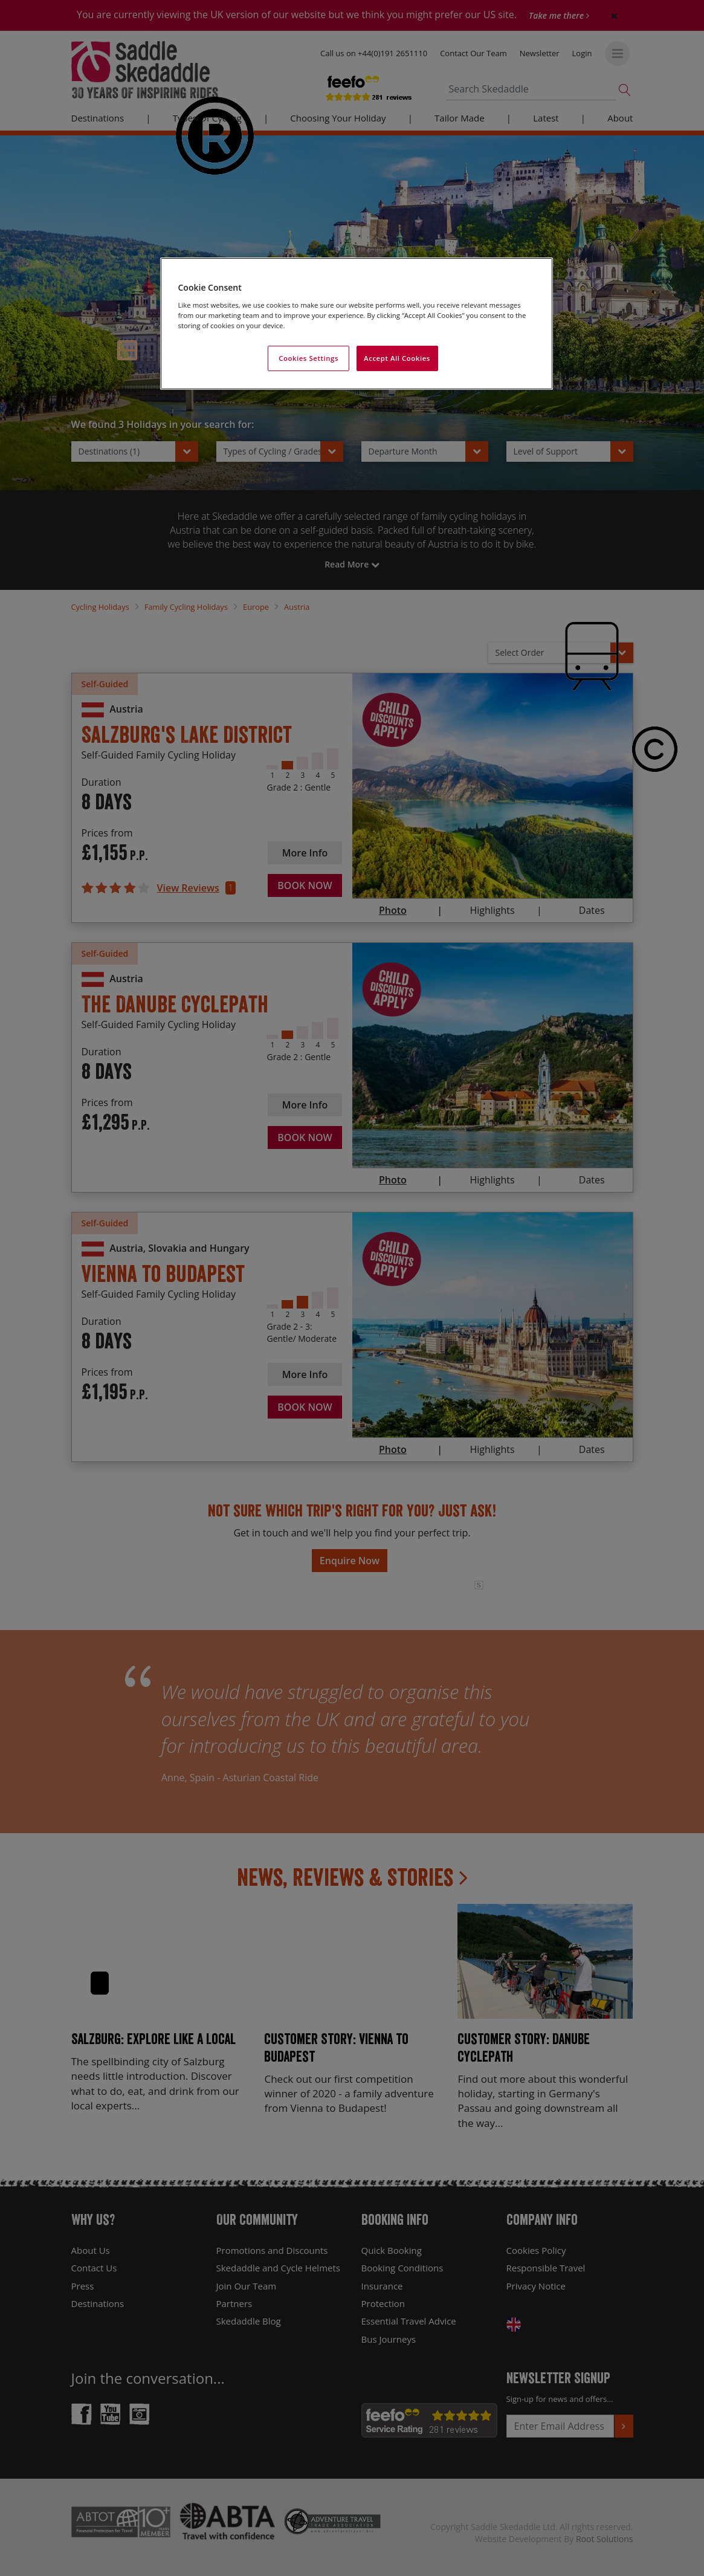 Image resolution: width=704 pixels, height=2576 pixels. I want to click on indicates registered trademark status, so click(215, 135).